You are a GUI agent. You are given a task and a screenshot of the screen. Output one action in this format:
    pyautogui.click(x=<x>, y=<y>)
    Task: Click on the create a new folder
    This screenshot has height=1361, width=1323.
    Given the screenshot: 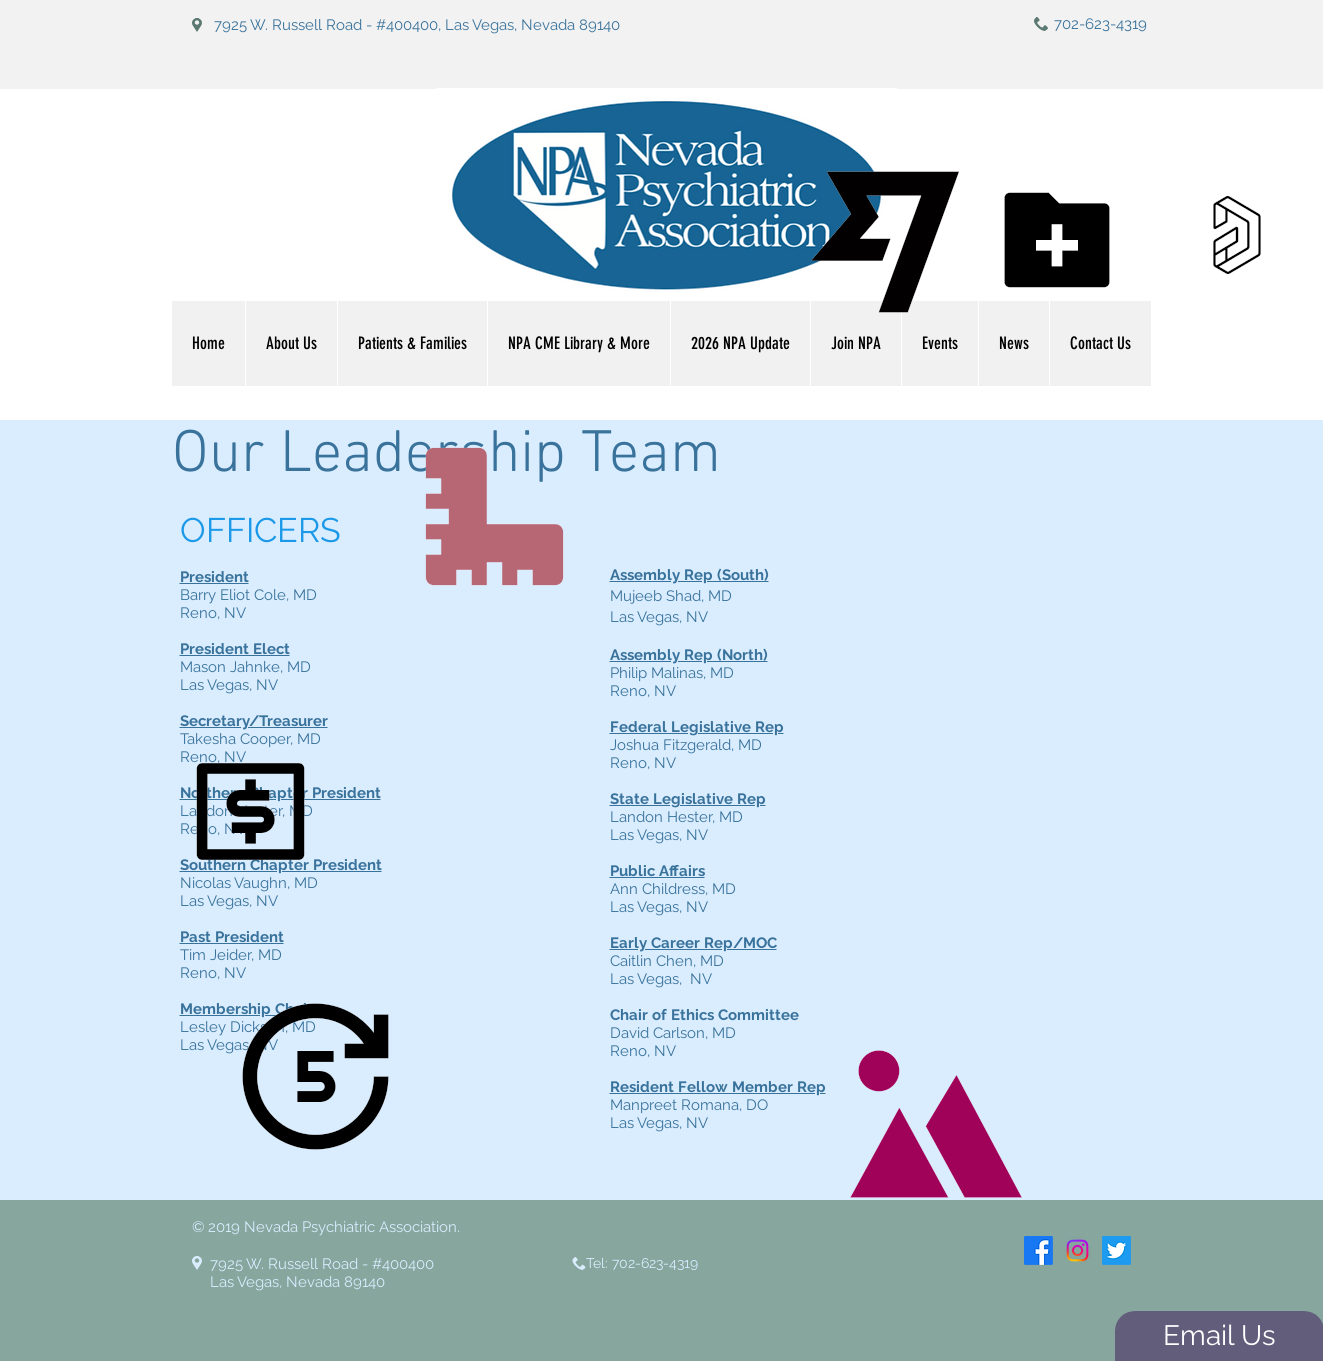 What is the action you would take?
    pyautogui.click(x=1057, y=240)
    